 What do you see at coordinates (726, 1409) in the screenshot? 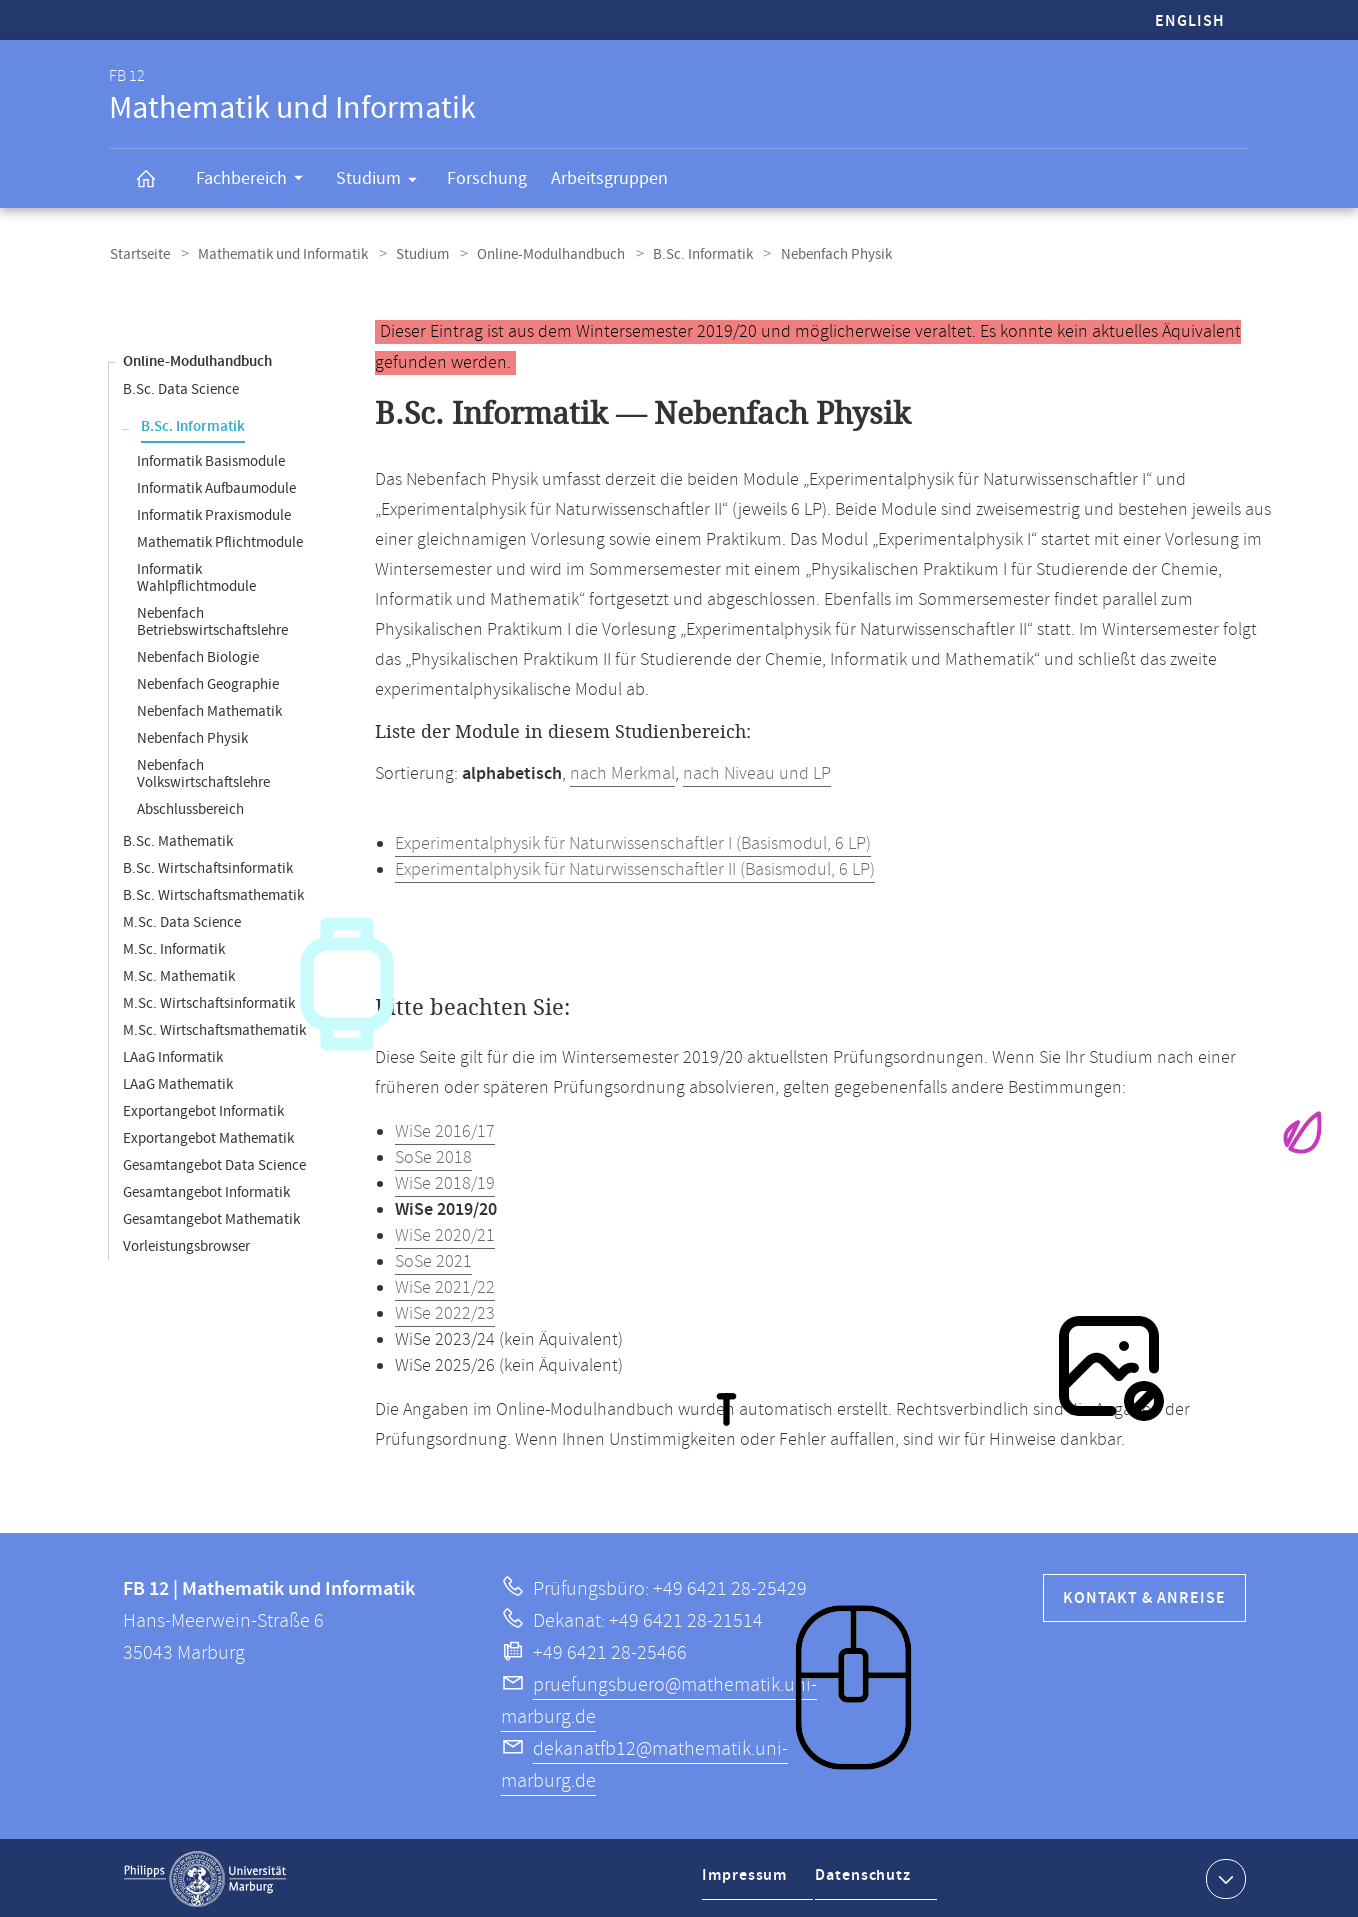
I see `text formatting option for title case` at bounding box center [726, 1409].